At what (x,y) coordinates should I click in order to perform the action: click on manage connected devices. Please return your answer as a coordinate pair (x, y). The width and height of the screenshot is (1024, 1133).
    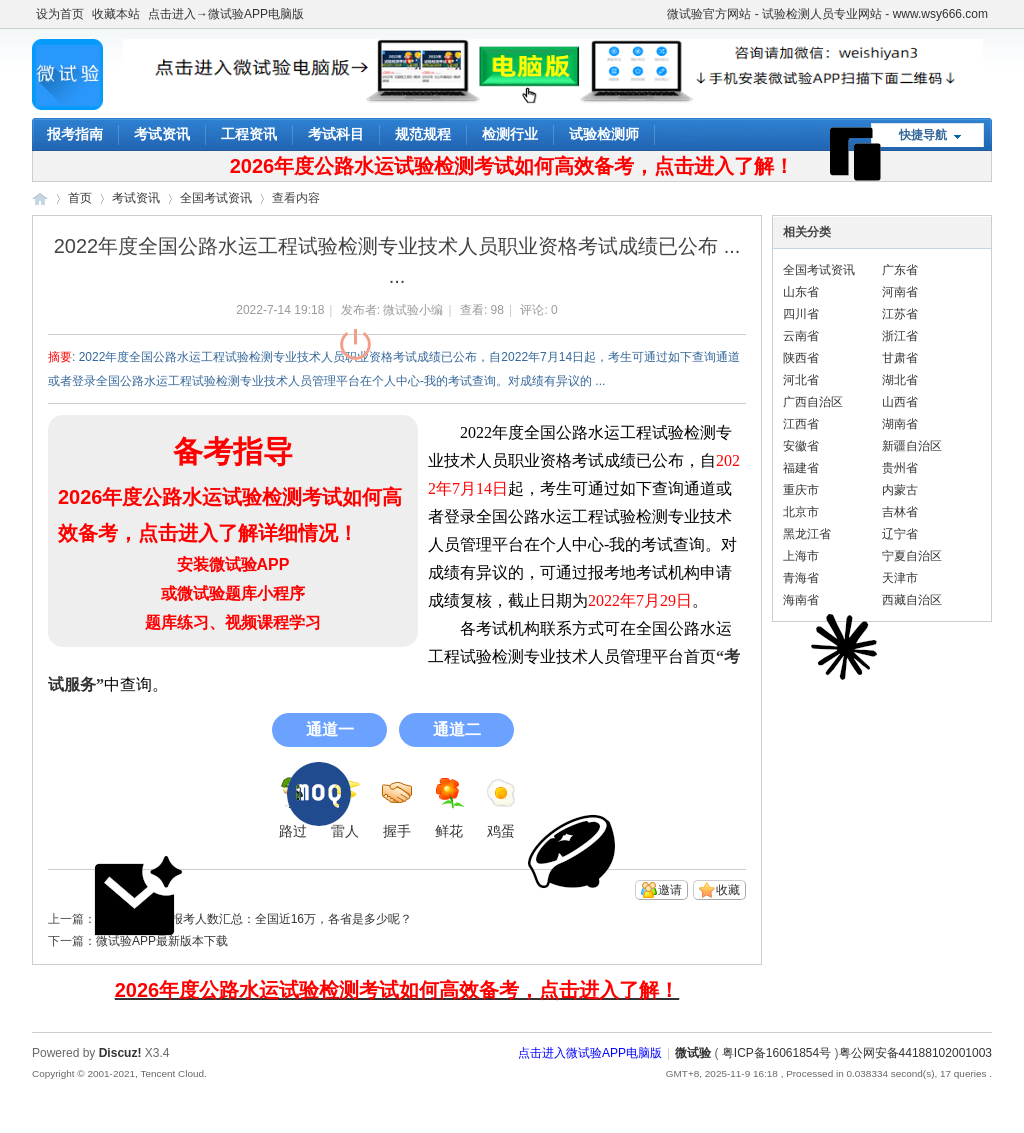
    Looking at the image, I should click on (854, 154).